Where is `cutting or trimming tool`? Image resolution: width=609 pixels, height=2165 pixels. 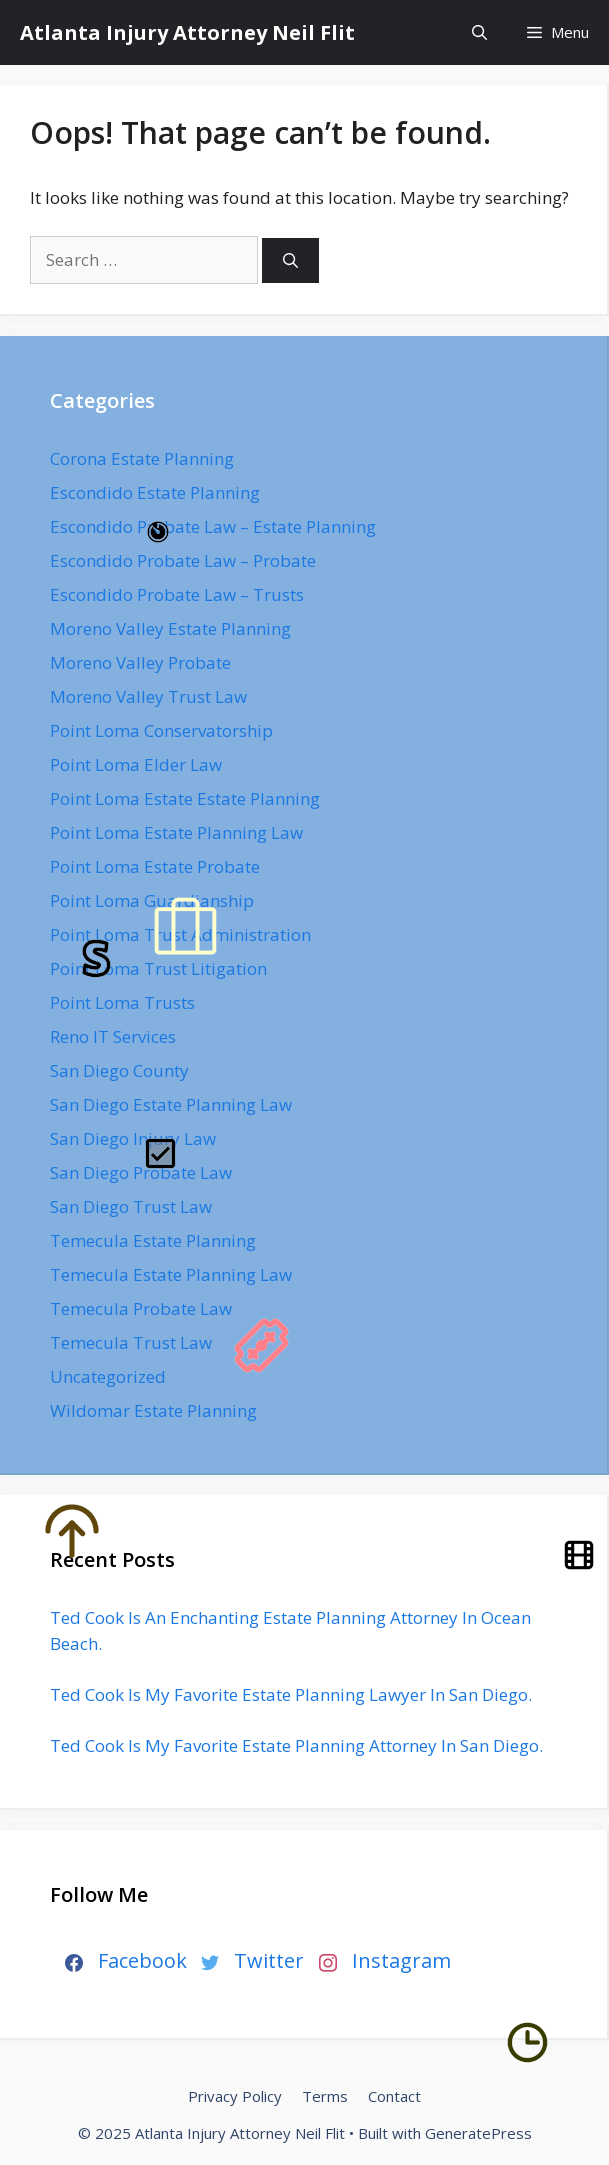
cutting or trimming tool is located at coordinates (261, 1345).